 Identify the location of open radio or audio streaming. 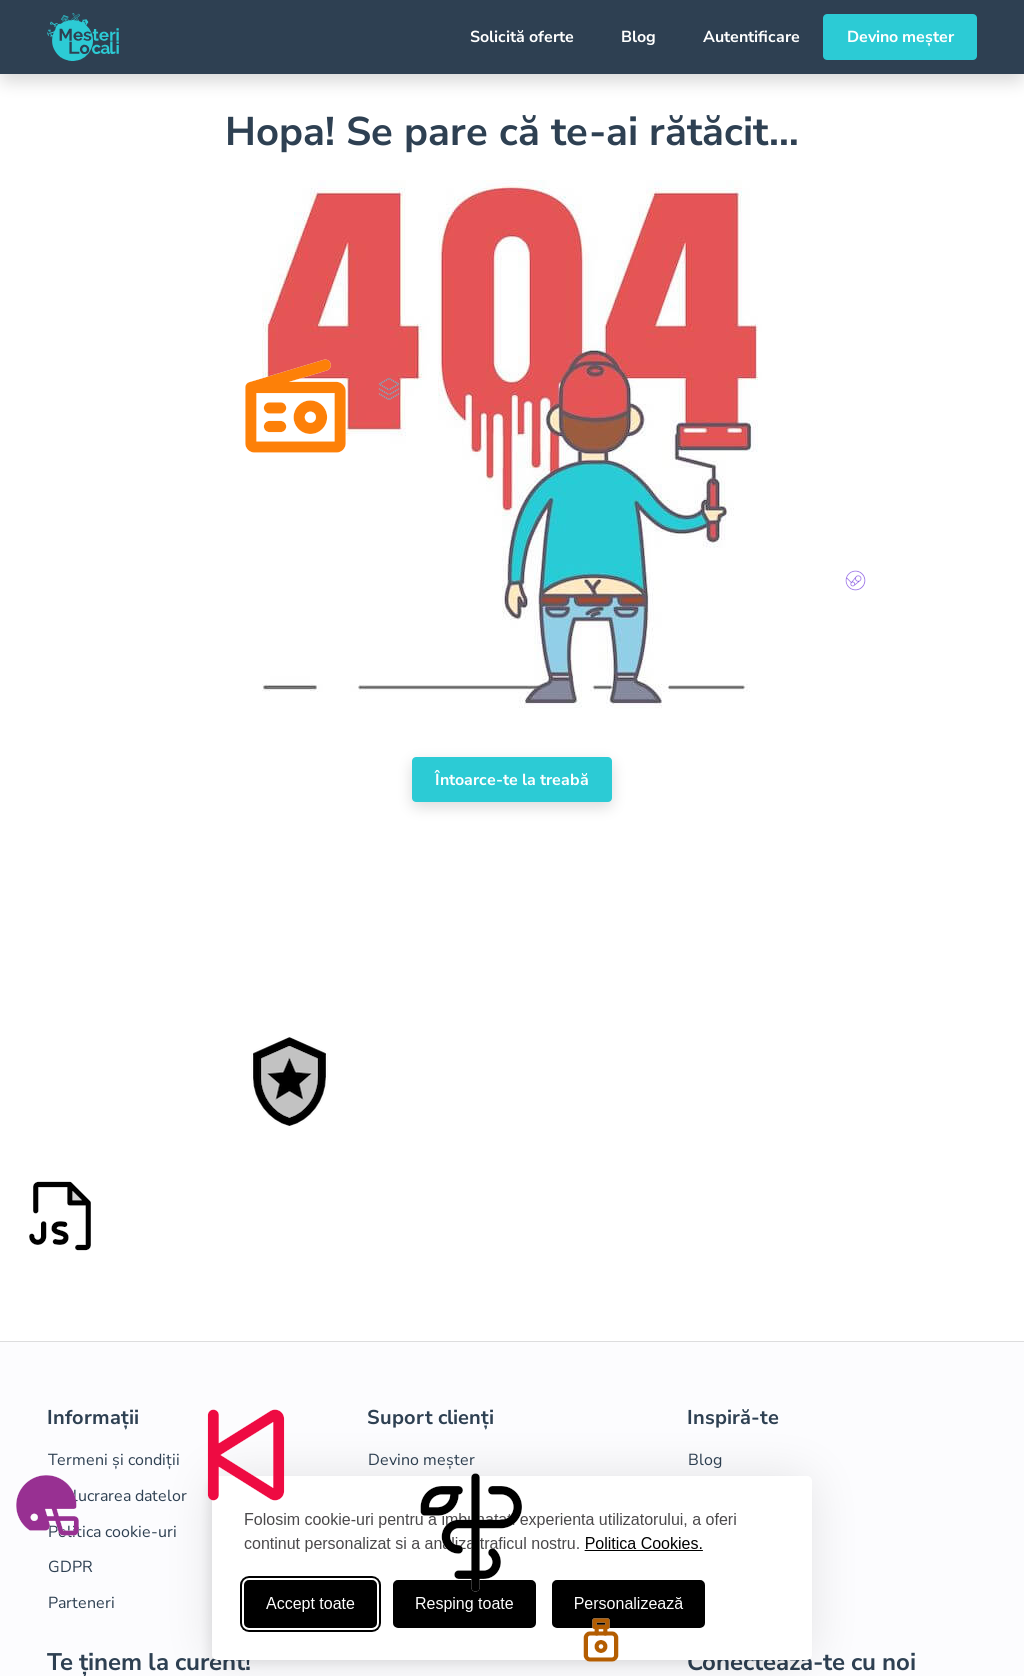
(295, 413).